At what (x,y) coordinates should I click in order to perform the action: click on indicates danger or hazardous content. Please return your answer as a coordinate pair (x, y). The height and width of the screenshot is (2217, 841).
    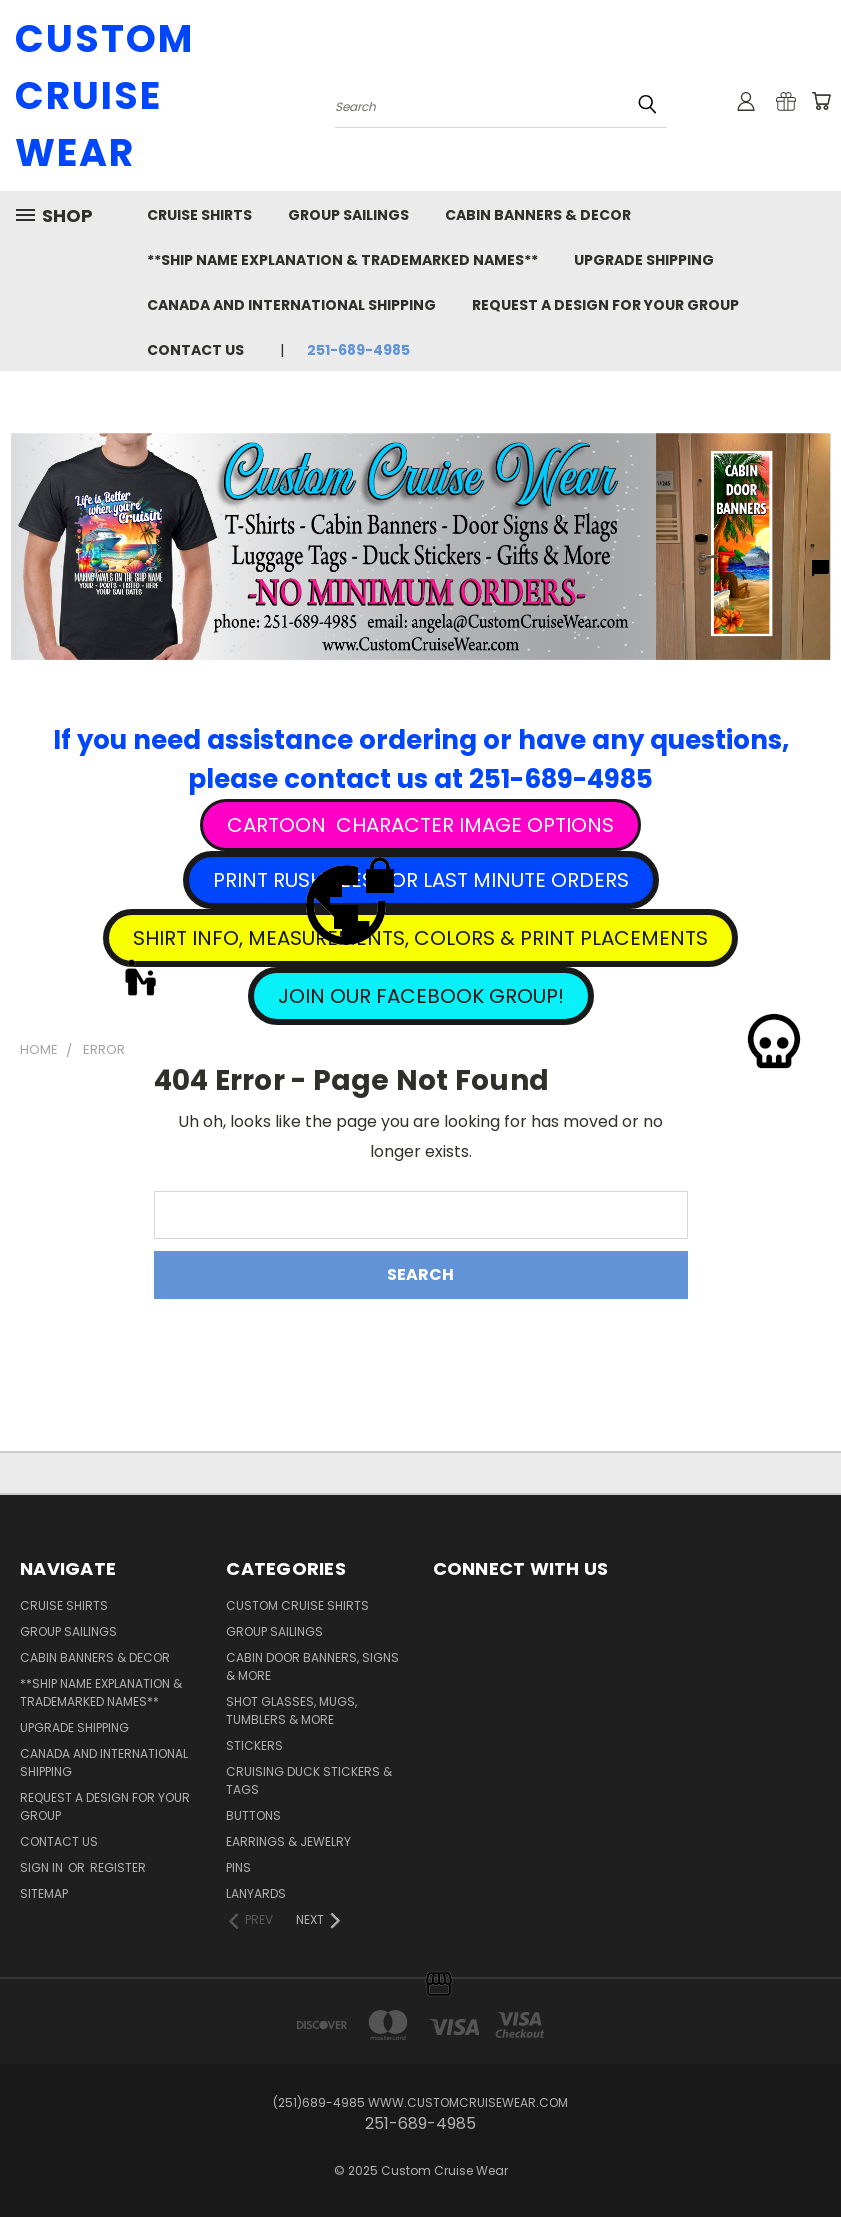
    Looking at the image, I should click on (774, 1042).